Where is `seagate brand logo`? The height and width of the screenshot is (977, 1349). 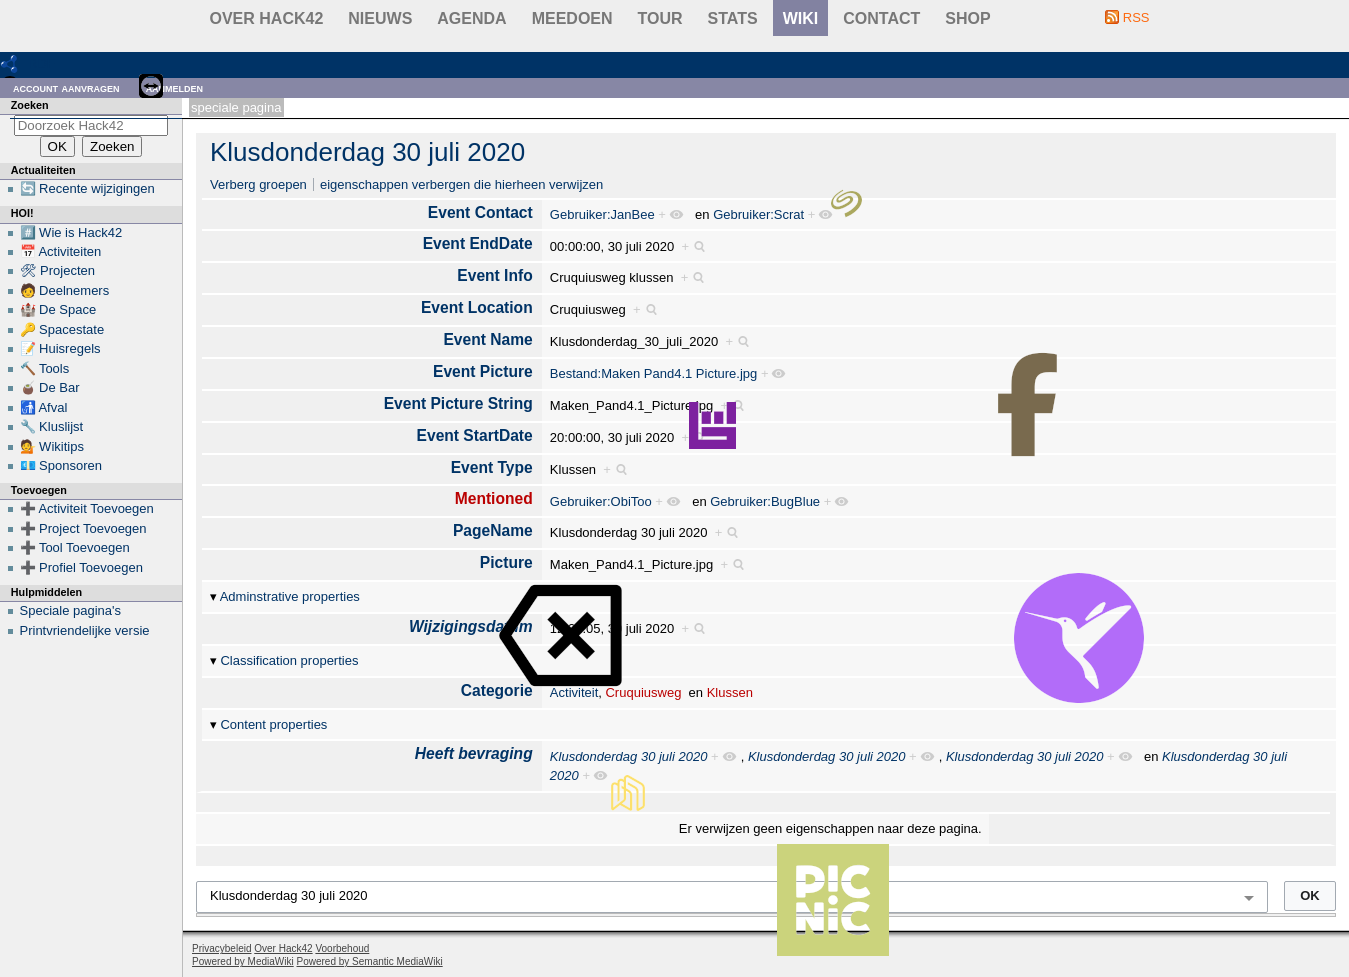
seagate brand logo is located at coordinates (846, 203).